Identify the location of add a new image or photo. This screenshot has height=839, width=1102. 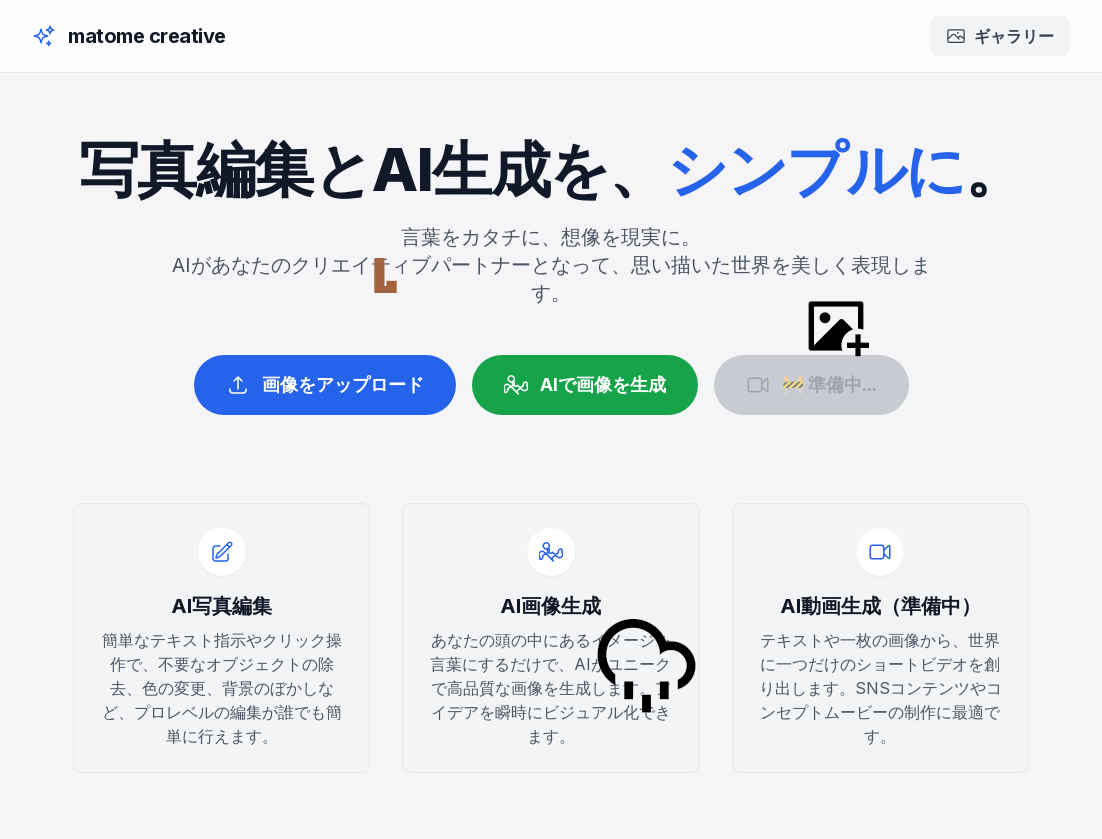
(836, 326).